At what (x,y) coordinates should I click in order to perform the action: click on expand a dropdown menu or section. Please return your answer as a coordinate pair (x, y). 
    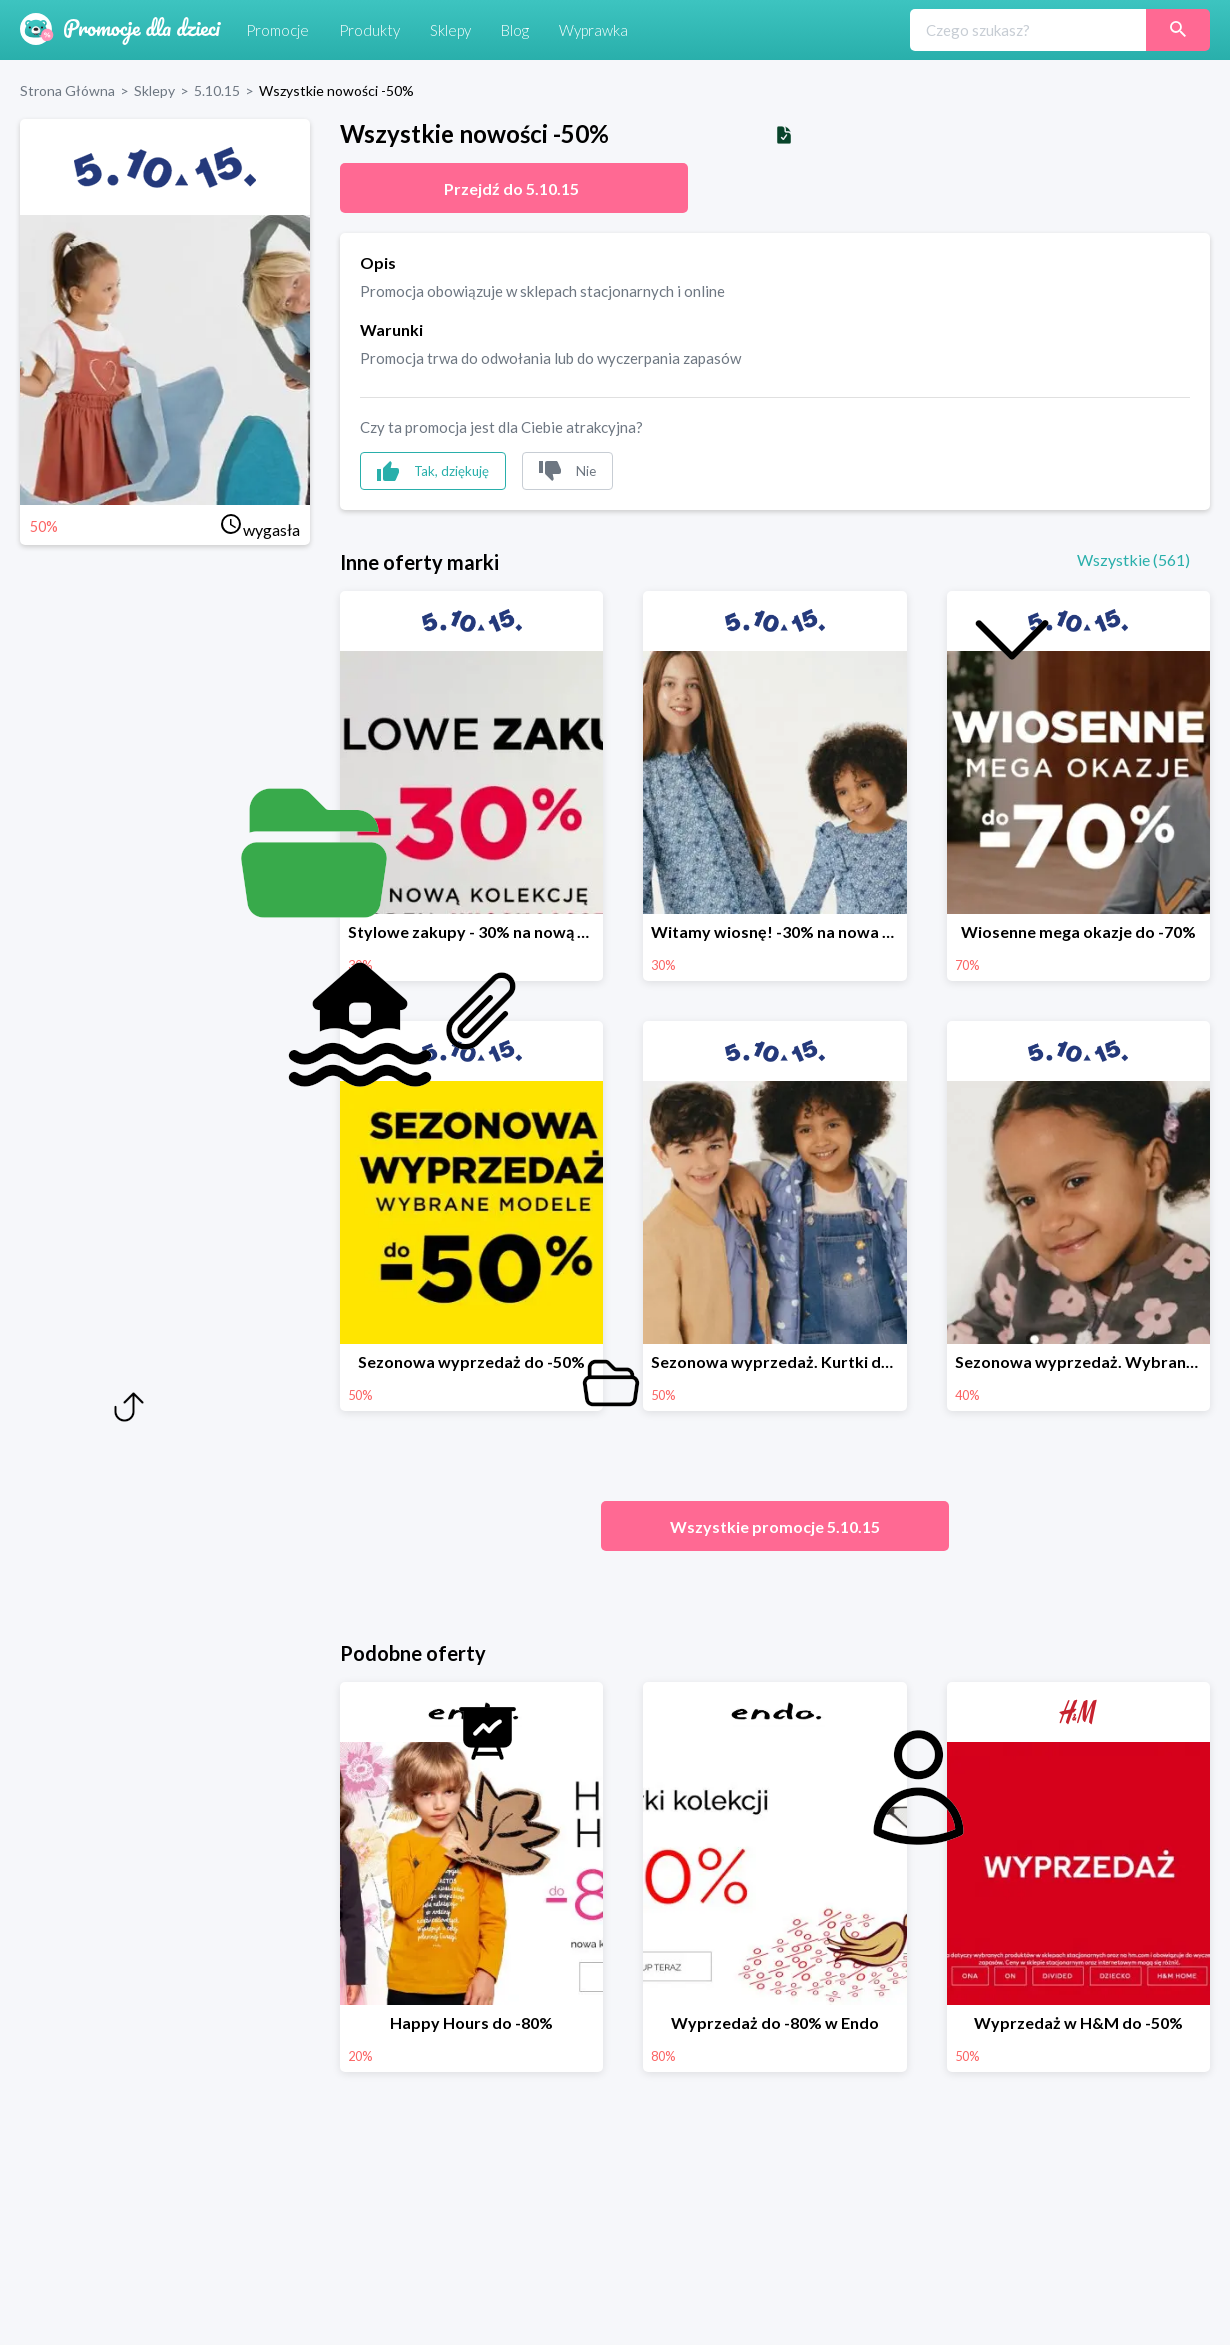
    Looking at the image, I should click on (1012, 640).